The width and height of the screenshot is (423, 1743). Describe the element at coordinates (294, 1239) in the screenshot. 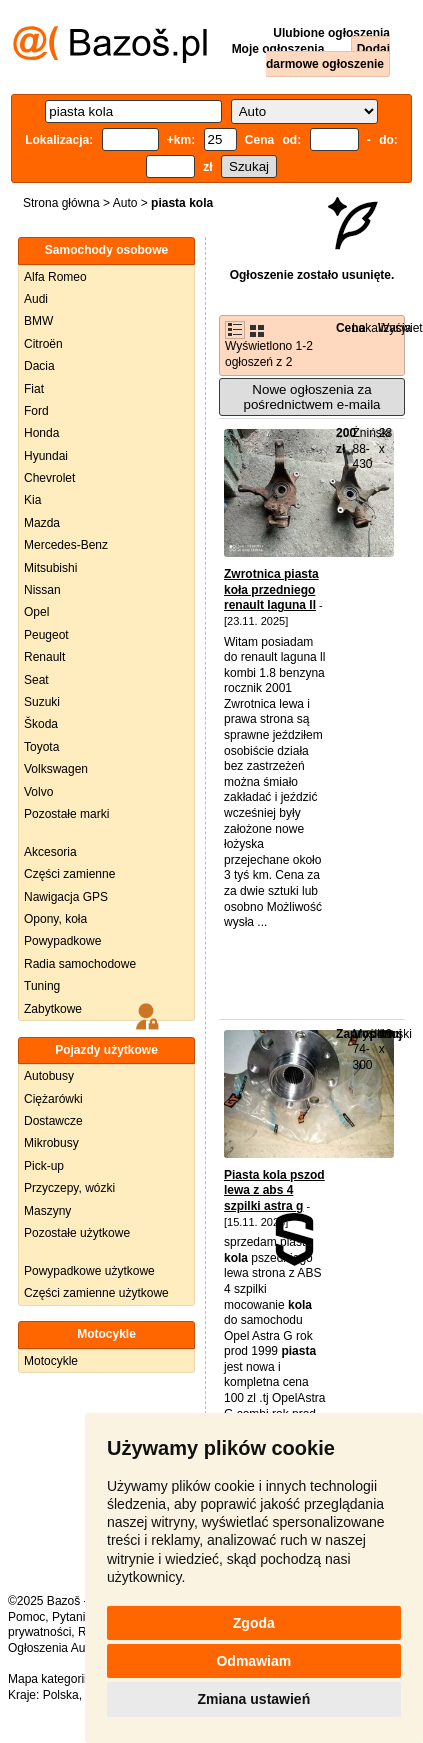

I see `symphony messaging platform logo` at that location.